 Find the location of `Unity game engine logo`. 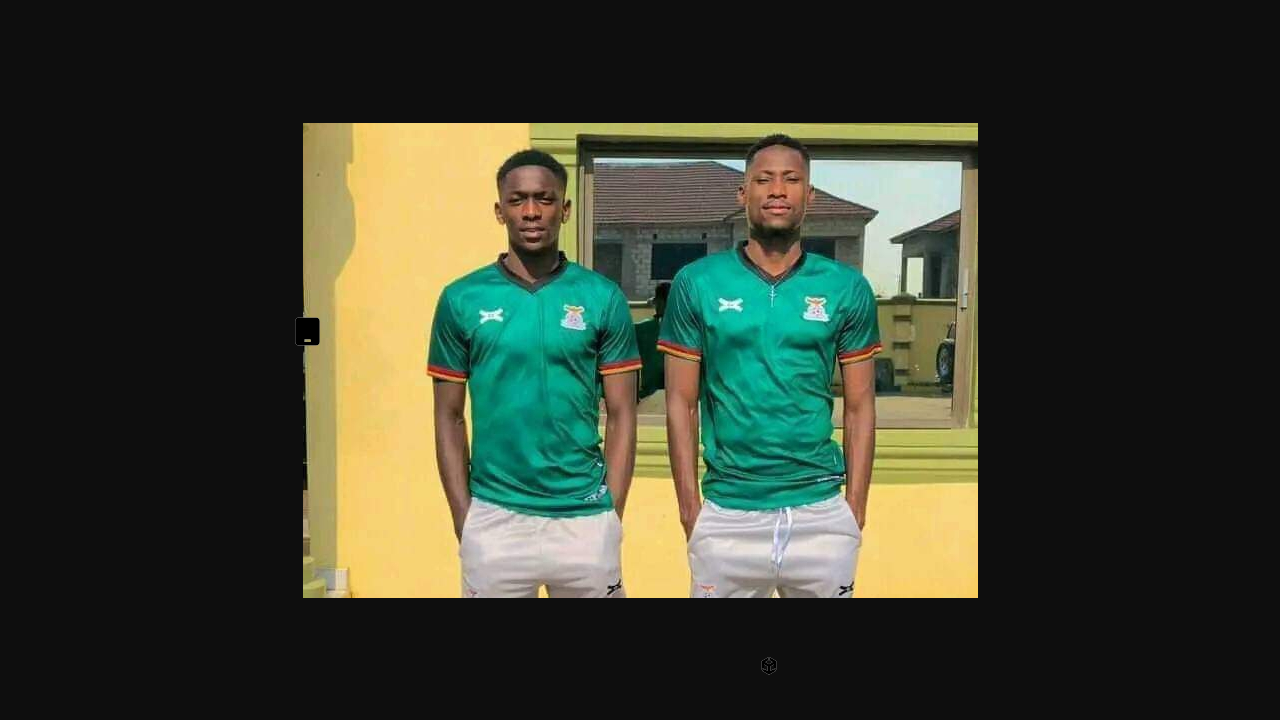

Unity game engine logo is located at coordinates (769, 666).